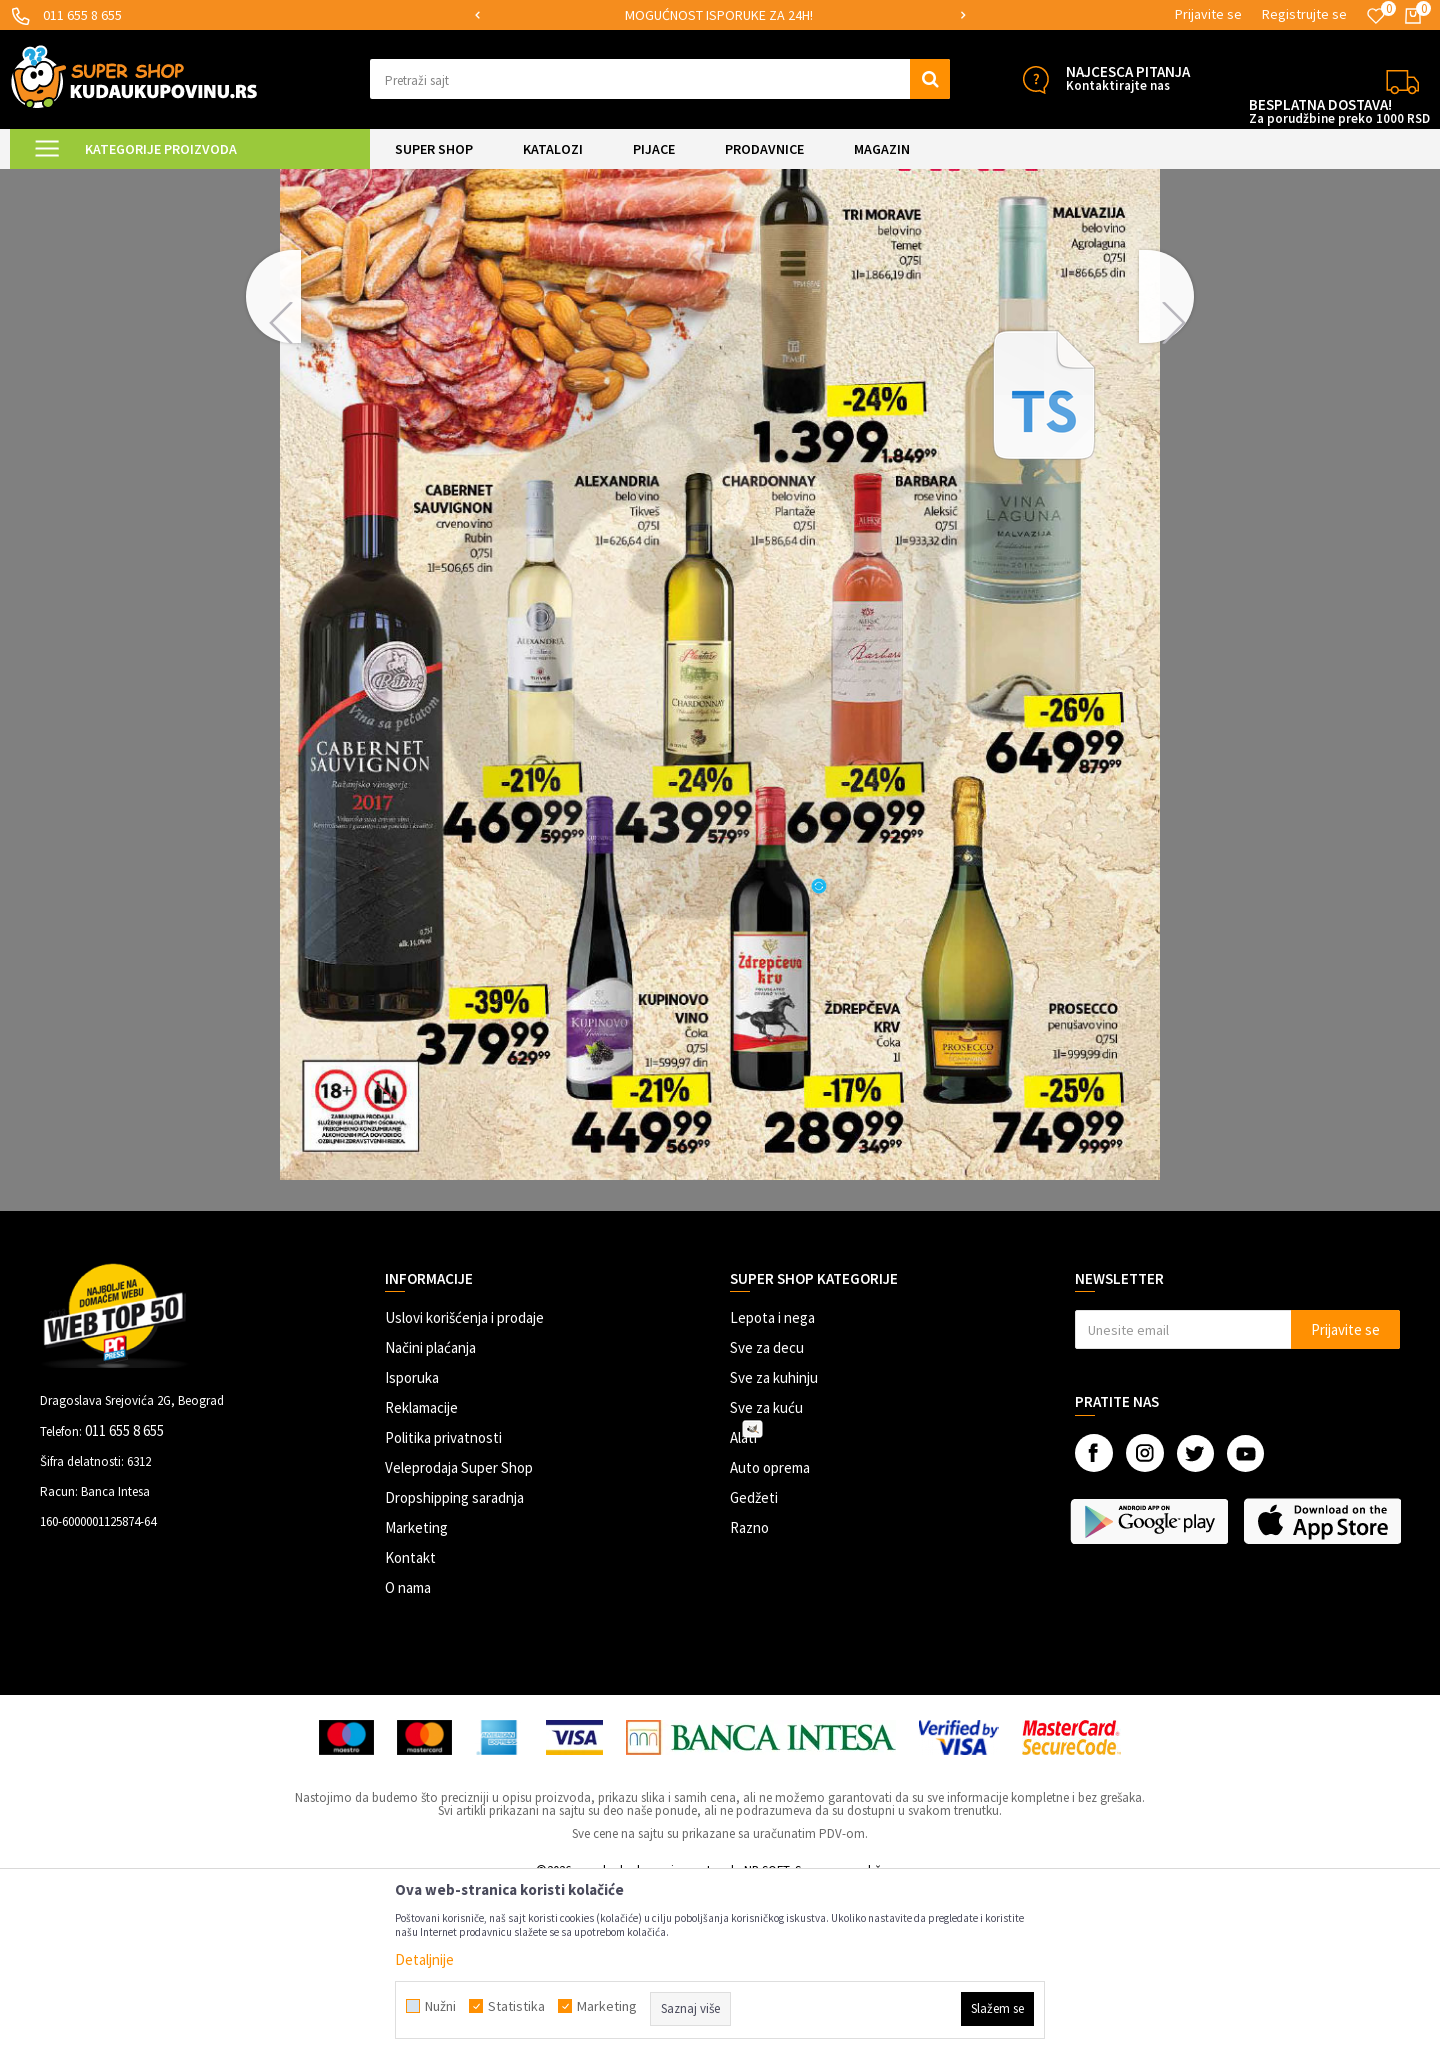  Describe the element at coordinates (752, 1428) in the screenshot. I see `open a GIMP project file` at that location.